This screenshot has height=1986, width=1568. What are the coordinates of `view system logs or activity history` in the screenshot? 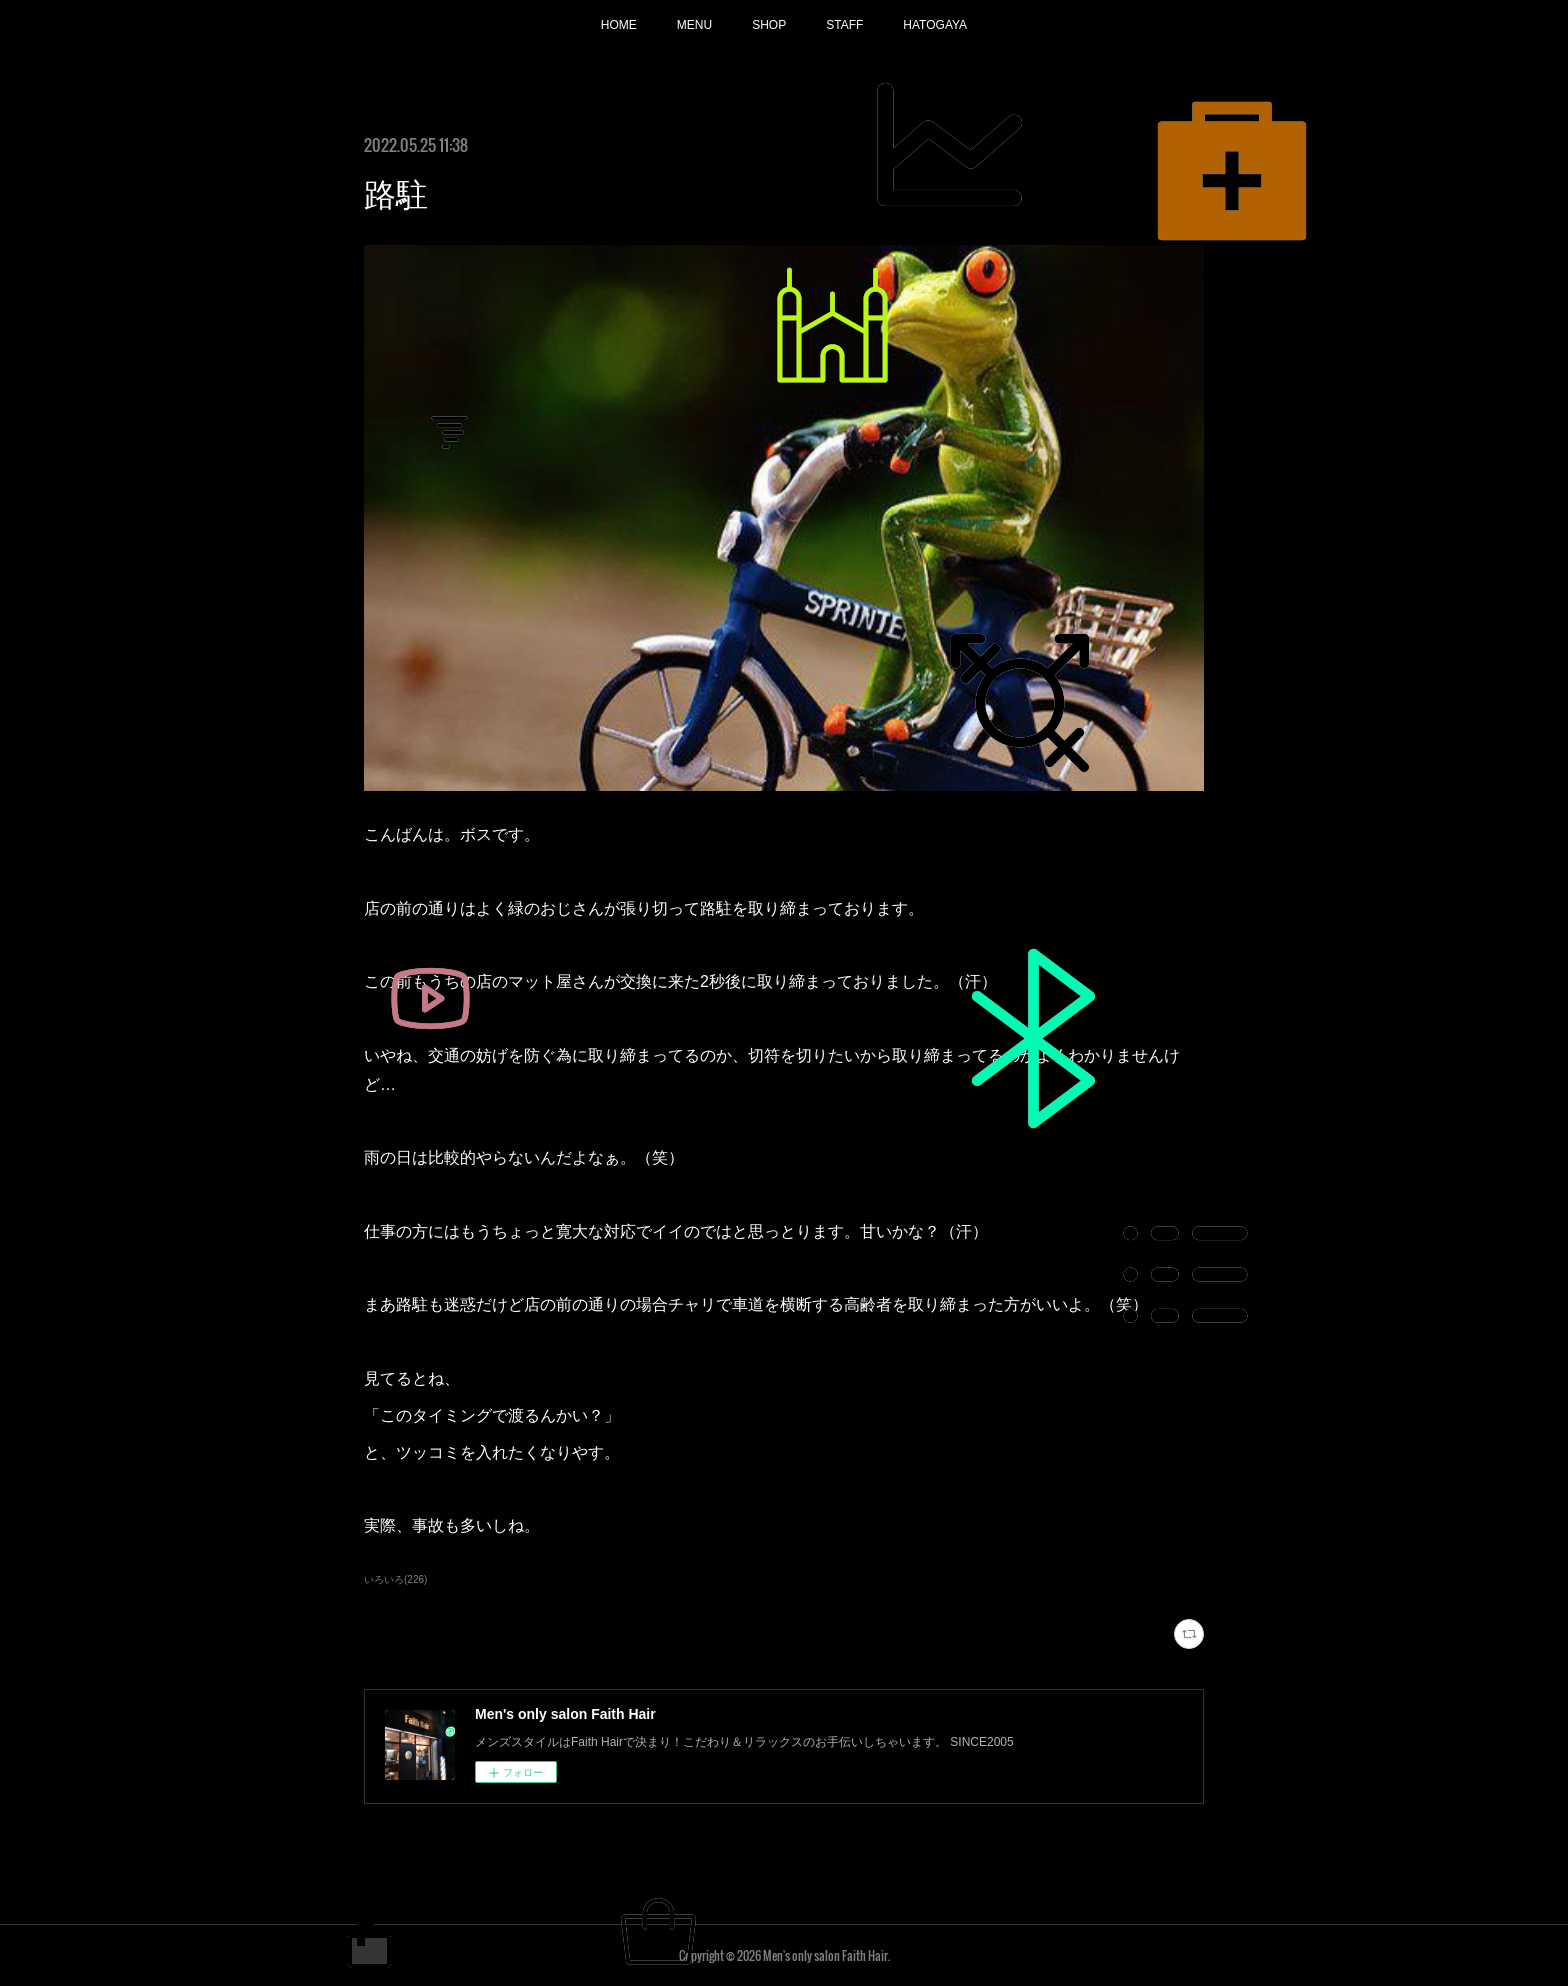 It's located at (1185, 1274).